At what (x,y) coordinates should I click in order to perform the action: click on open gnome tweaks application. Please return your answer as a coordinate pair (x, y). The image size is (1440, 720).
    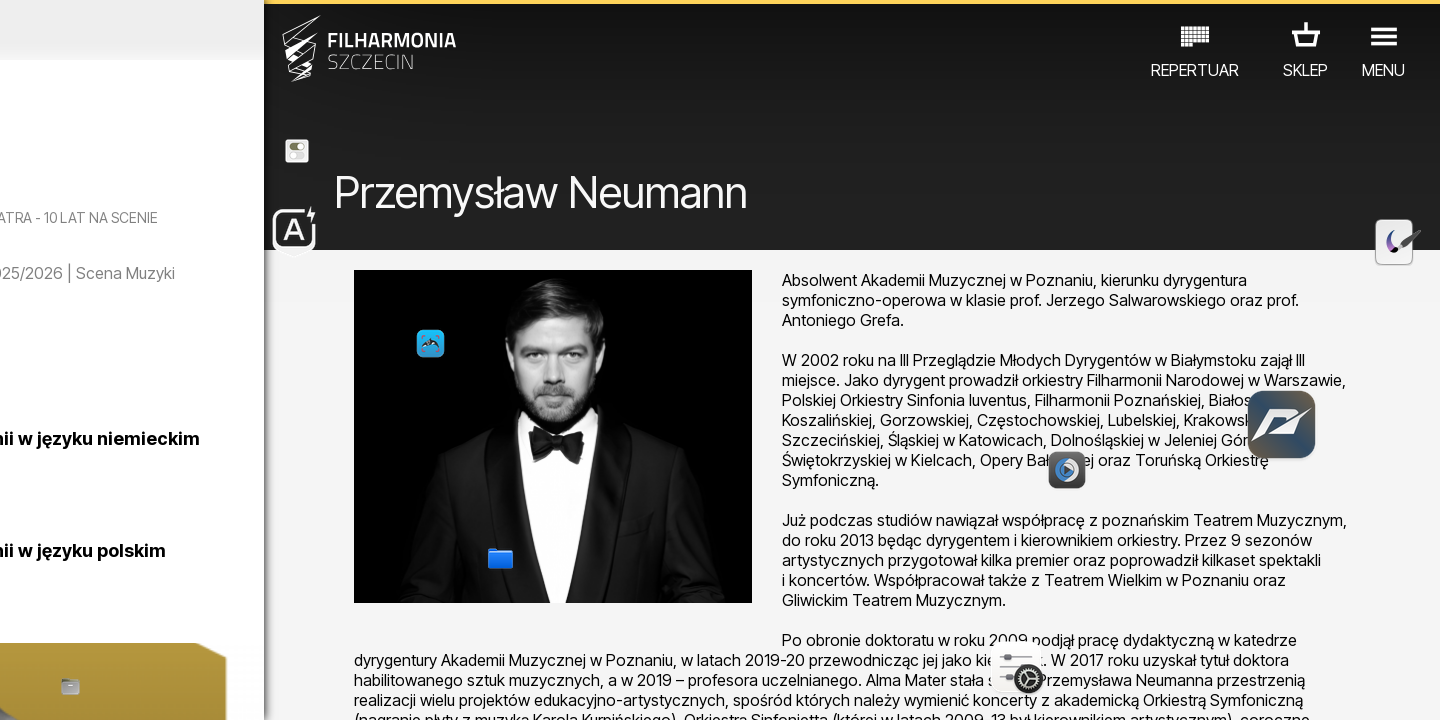
    Looking at the image, I should click on (297, 151).